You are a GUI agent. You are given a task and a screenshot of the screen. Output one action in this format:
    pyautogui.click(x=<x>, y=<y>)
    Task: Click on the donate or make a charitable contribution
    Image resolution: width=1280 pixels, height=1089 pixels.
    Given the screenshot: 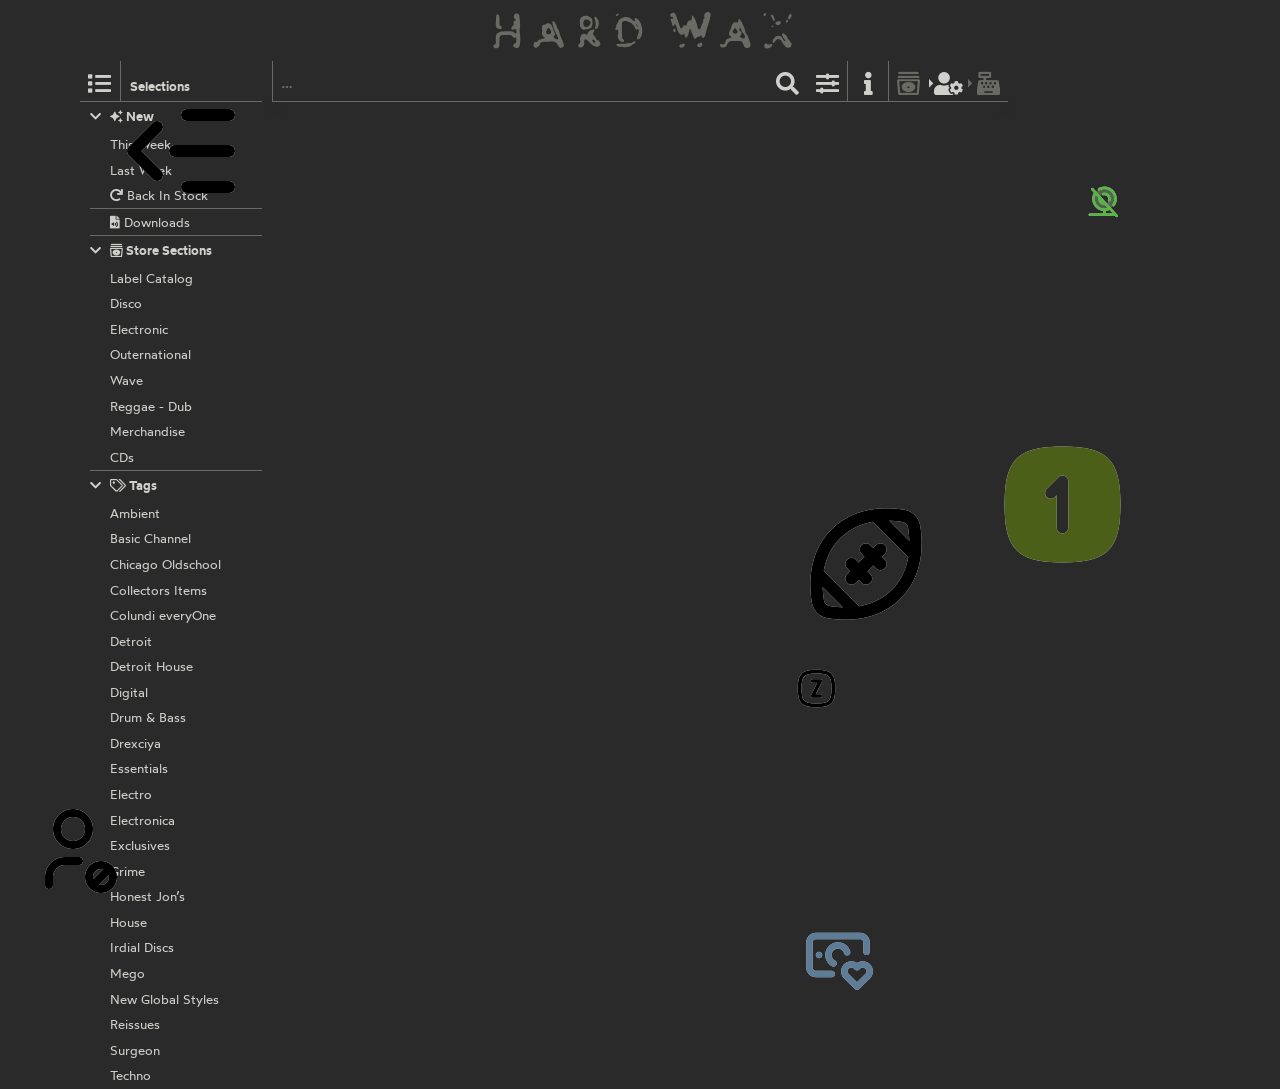 What is the action you would take?
    pyautogui.click(x=838, y=955)
    